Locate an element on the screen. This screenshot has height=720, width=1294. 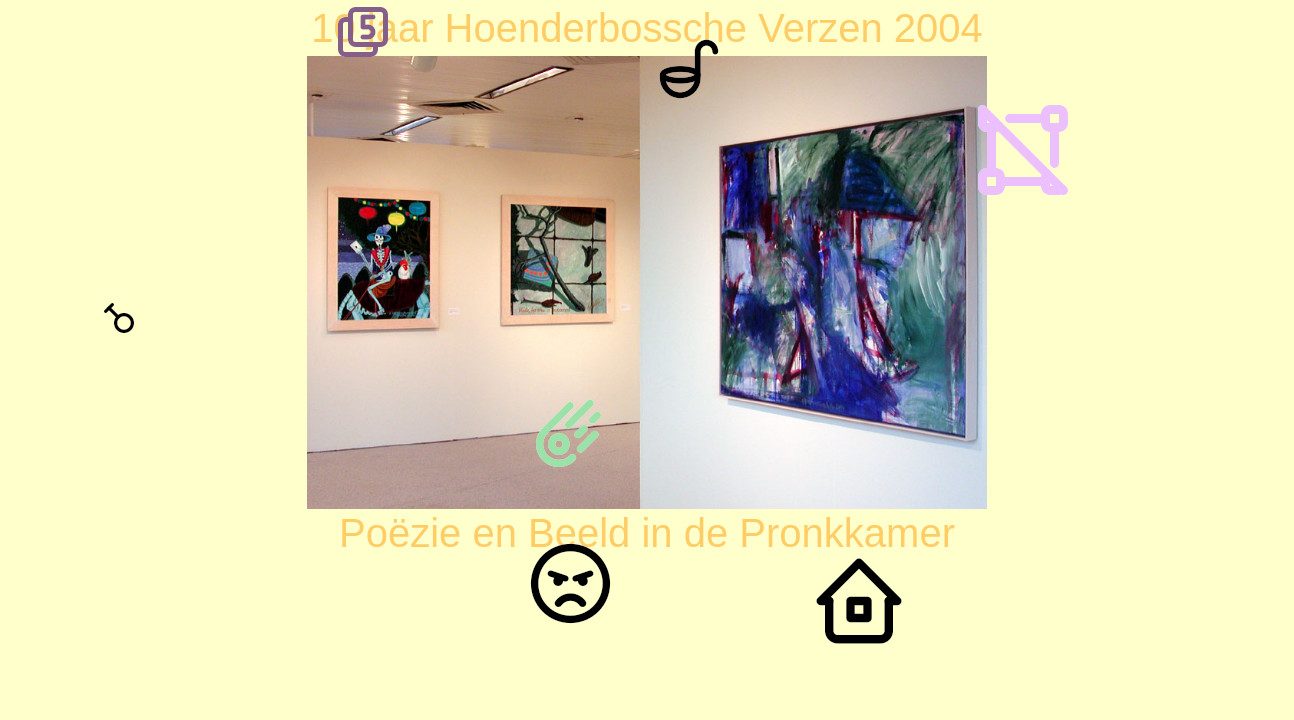
indicates a trending or viral item is located at coordinates (568, 434).